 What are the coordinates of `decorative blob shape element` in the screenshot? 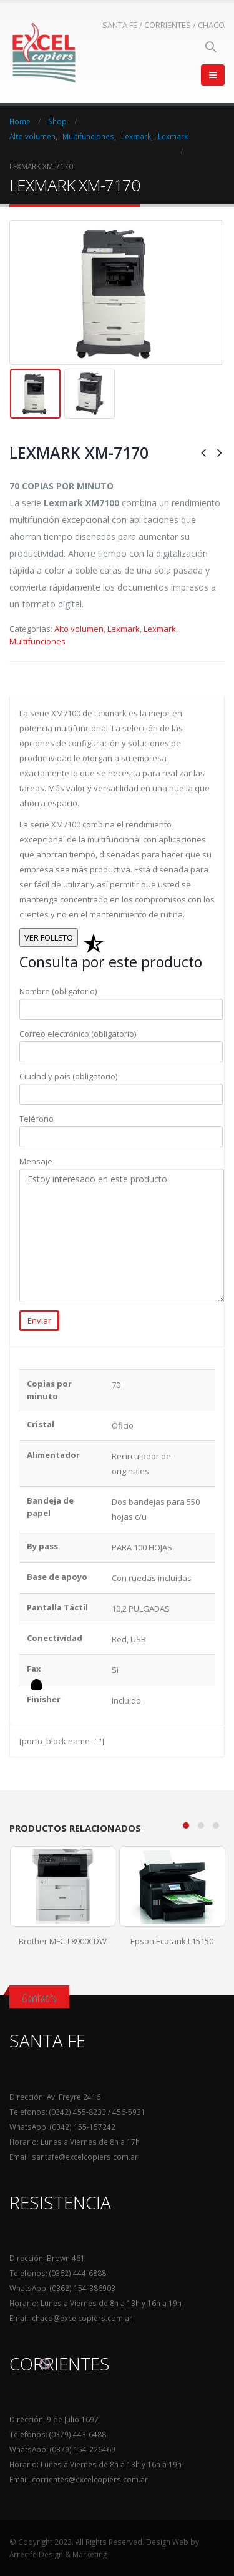 It's located at (36, 1684).